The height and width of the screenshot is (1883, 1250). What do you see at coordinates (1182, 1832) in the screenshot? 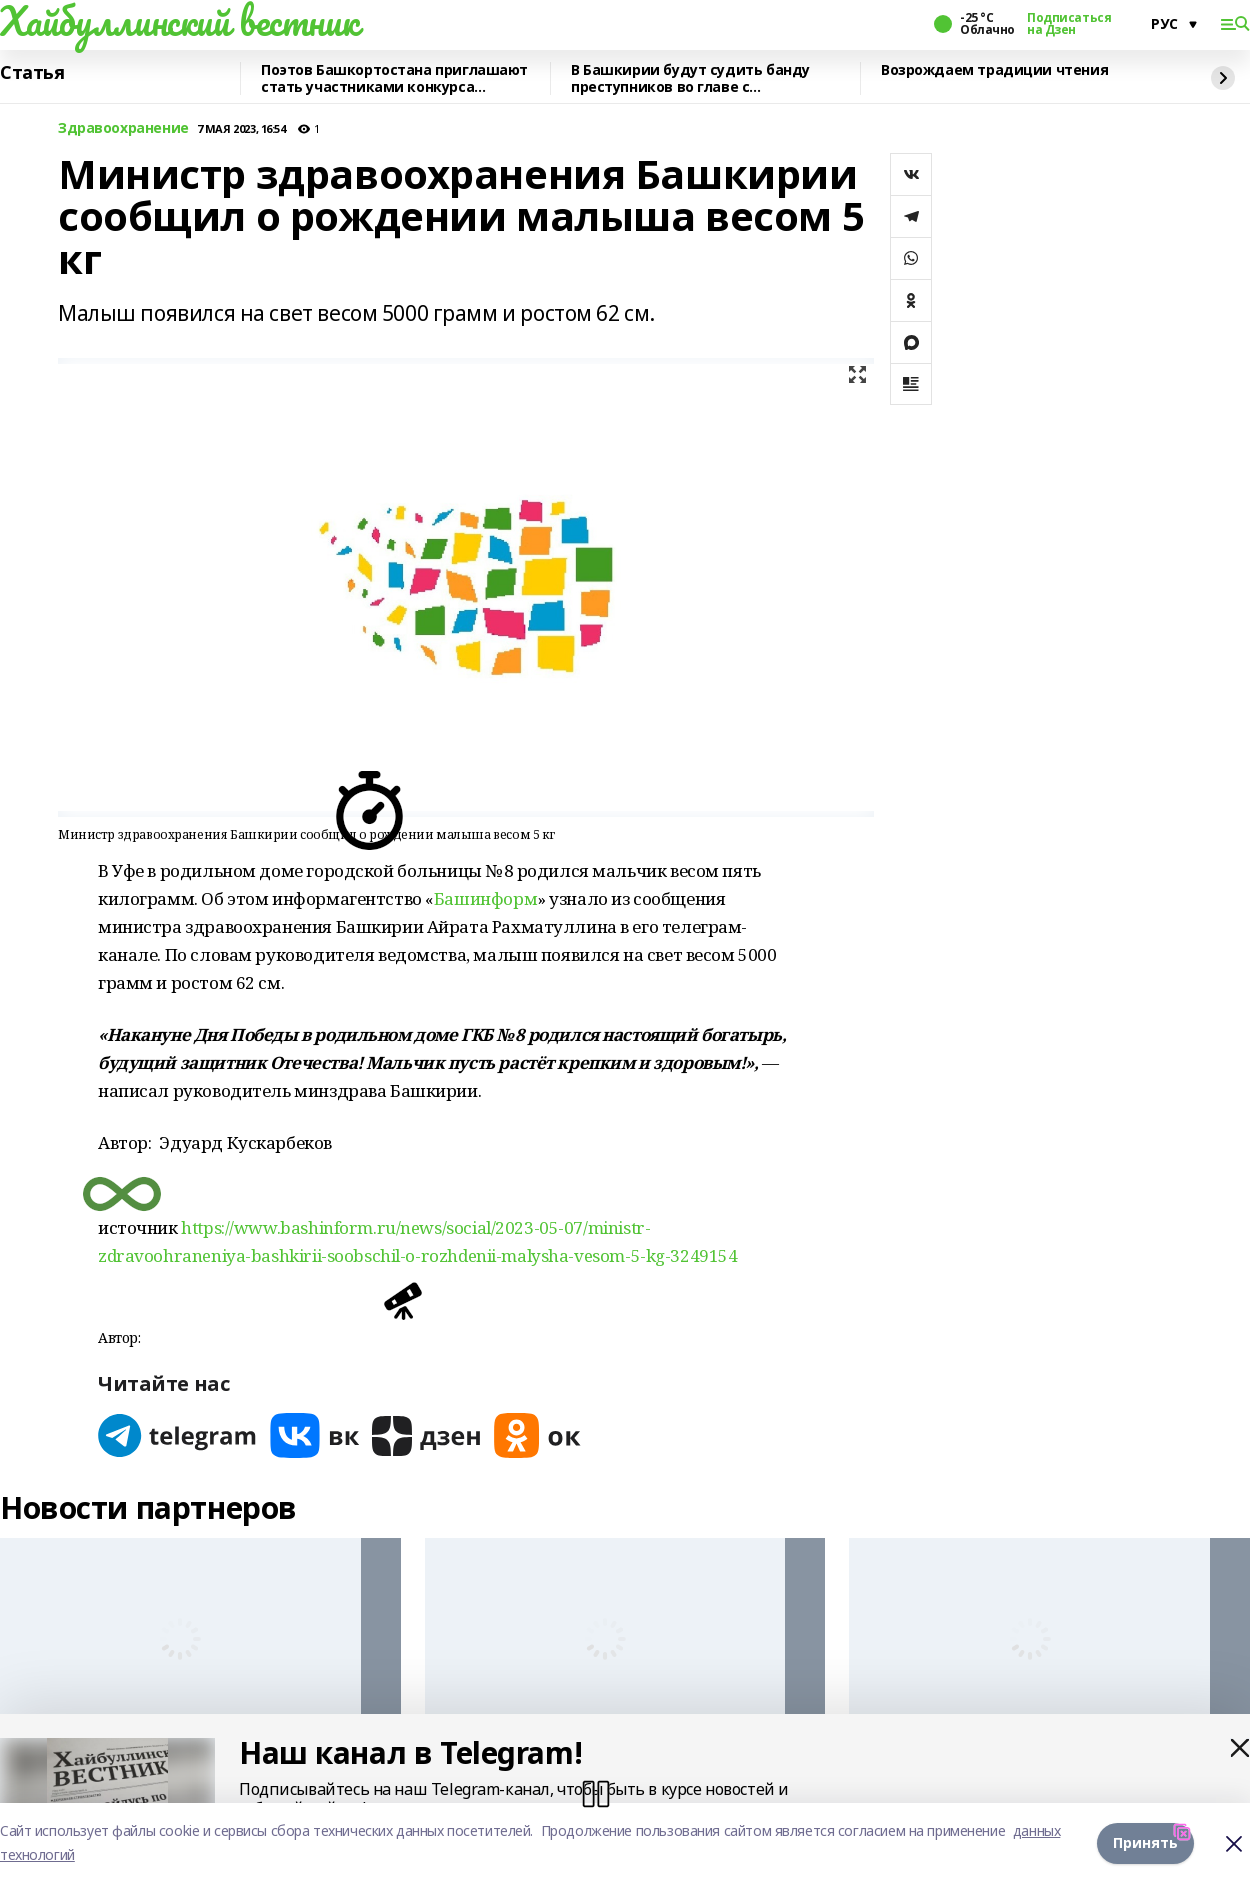
I see `cancel or remove a copied item` at bounding box center [1182, 1832].